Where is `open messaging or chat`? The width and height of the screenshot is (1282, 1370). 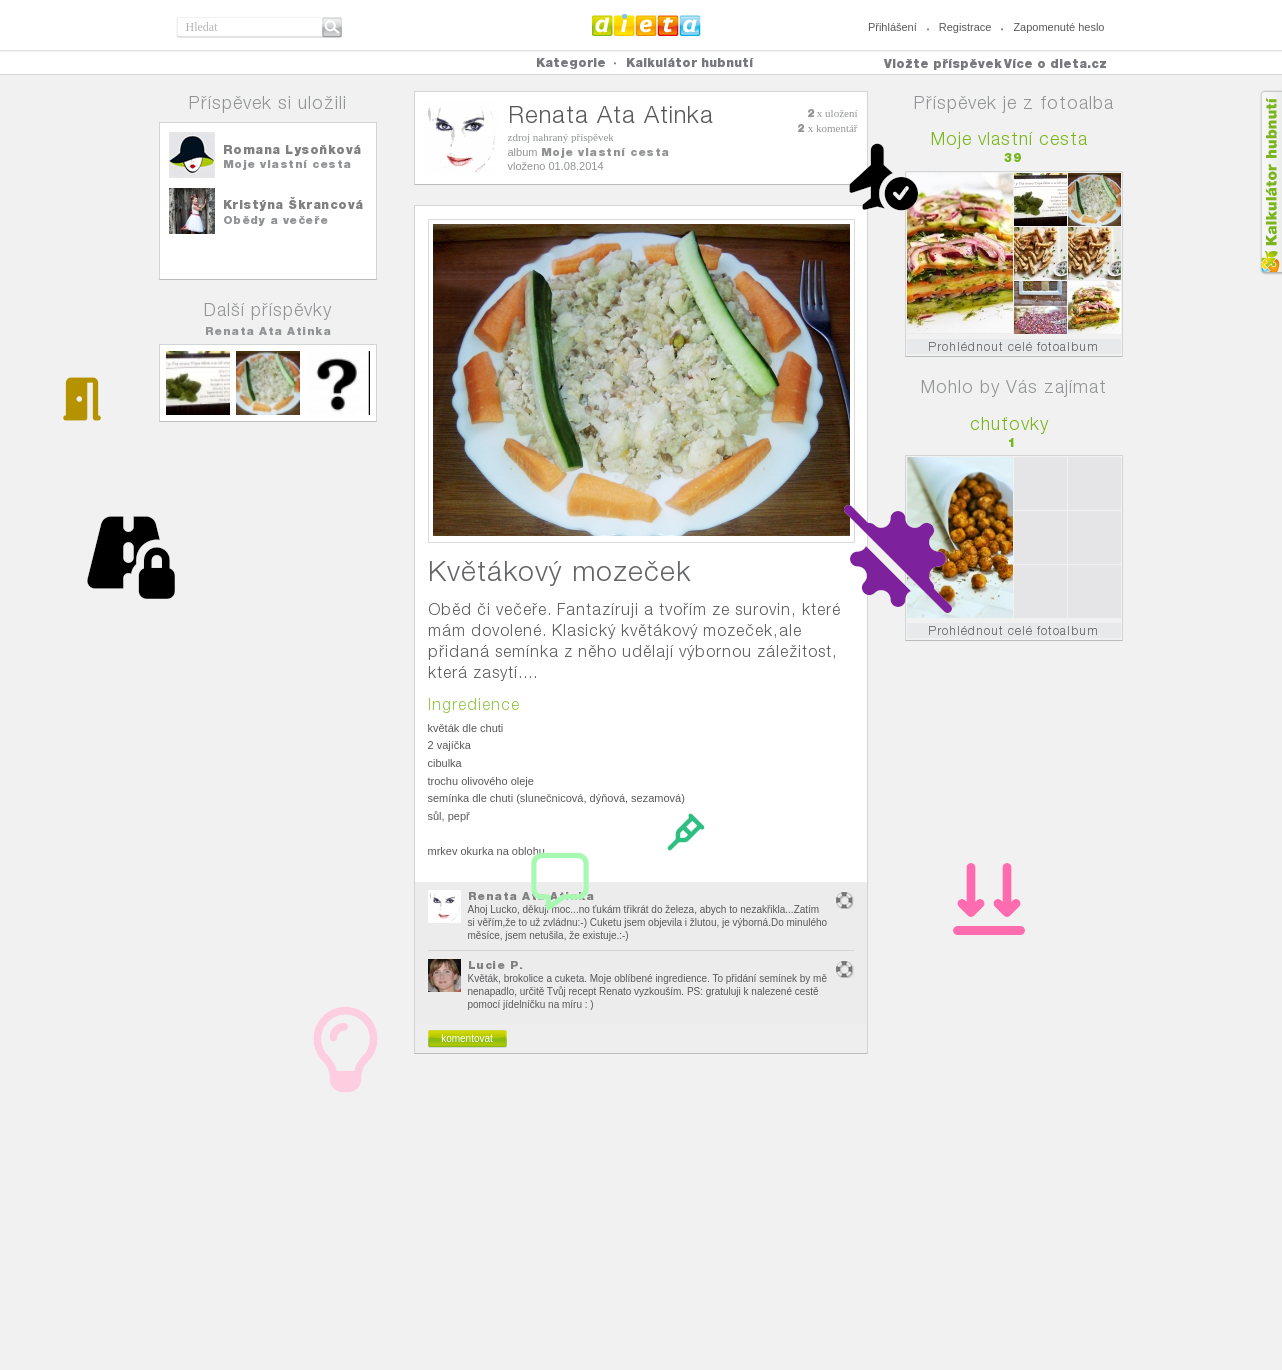 open messaging or chat is located at coordinates (560, 878).